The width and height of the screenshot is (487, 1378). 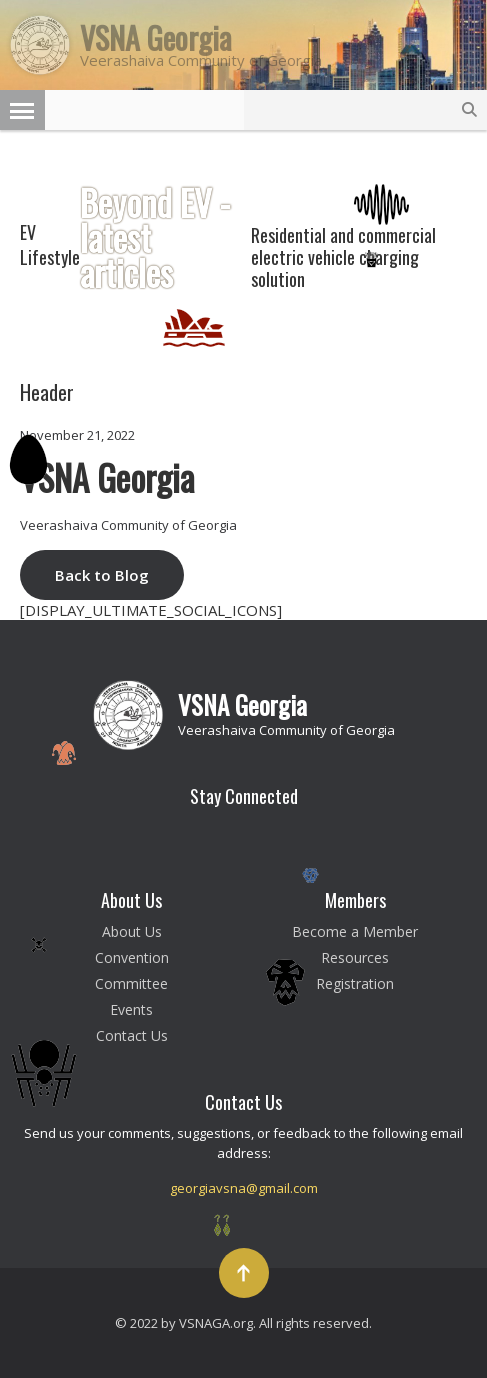 I want to click on access joke or humor features, so click(x=64, y=753).